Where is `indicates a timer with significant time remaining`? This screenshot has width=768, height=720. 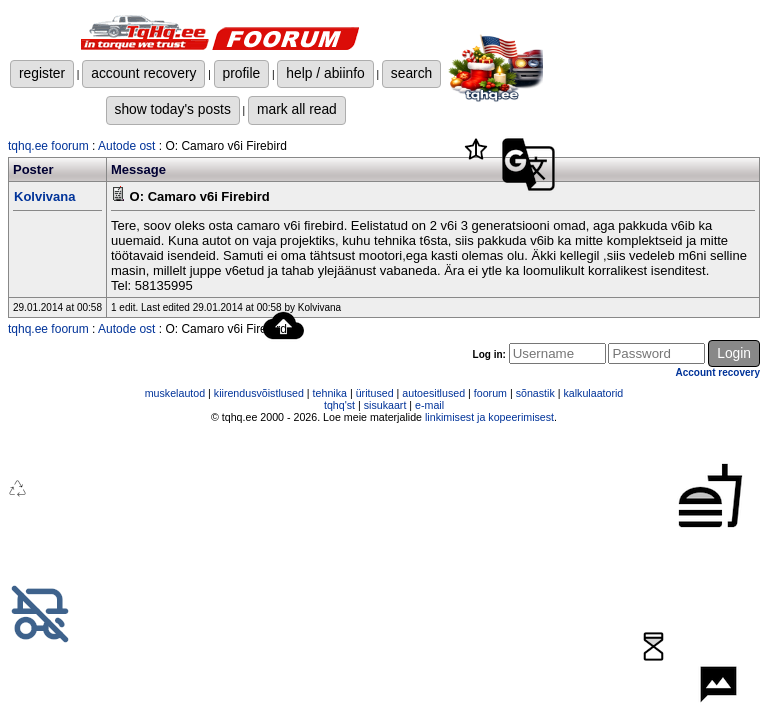 indicates a timer with significant time remaining is located at coordinates (653, 646).